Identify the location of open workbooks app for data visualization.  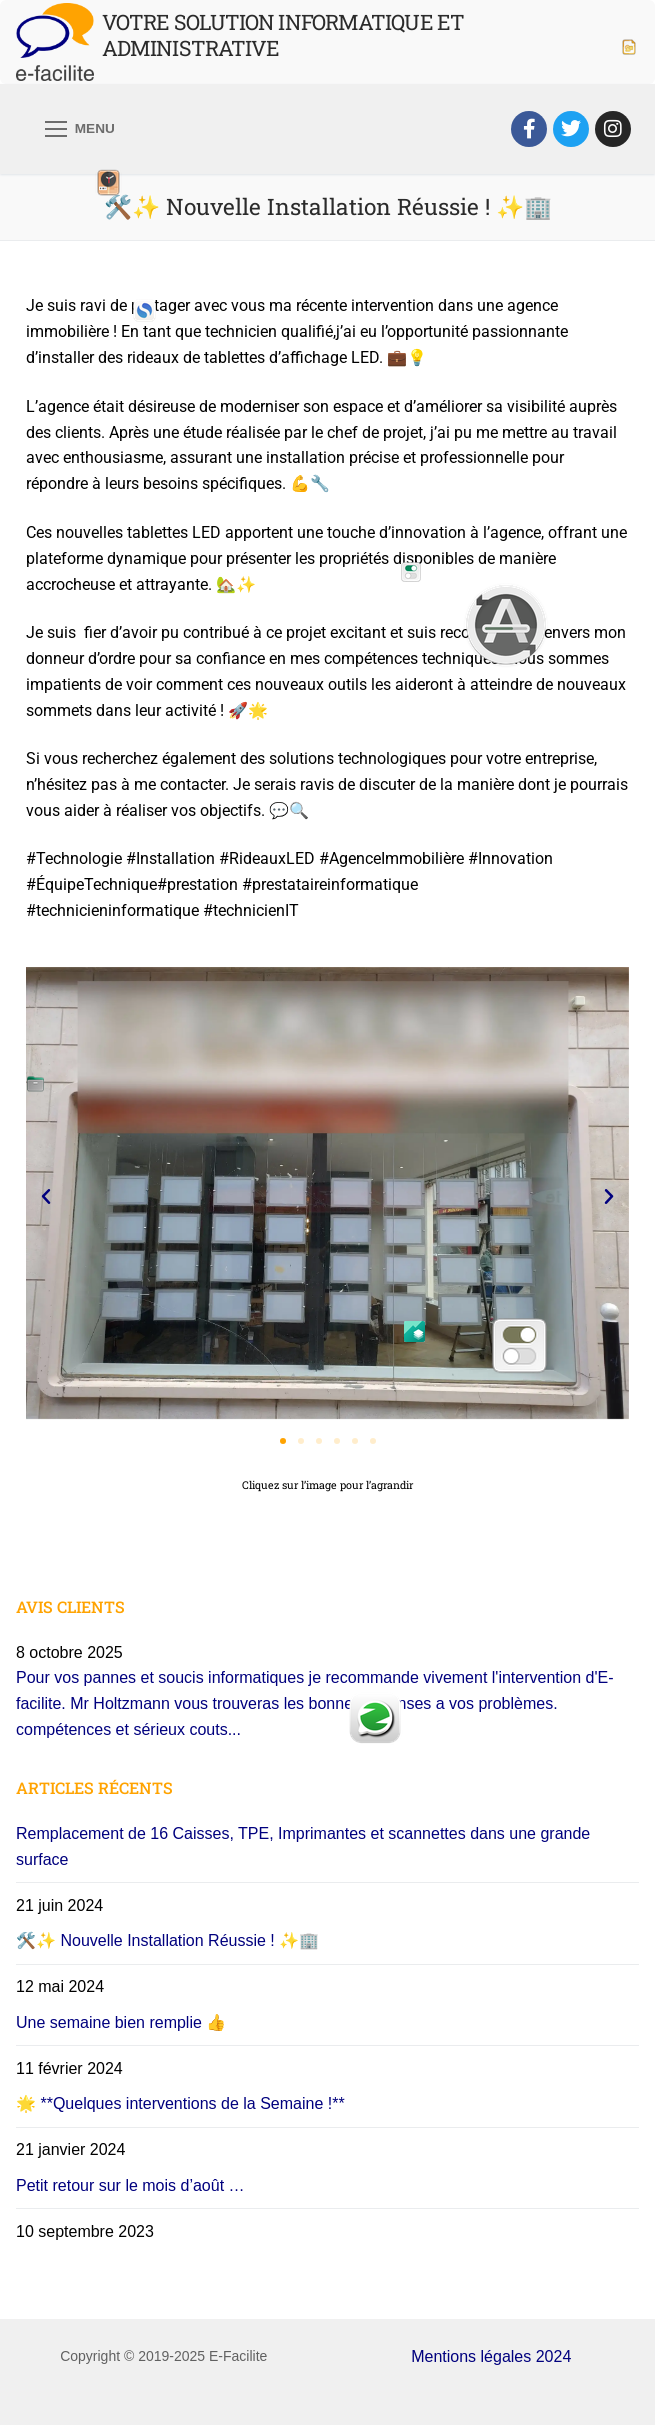
(414, 1331).